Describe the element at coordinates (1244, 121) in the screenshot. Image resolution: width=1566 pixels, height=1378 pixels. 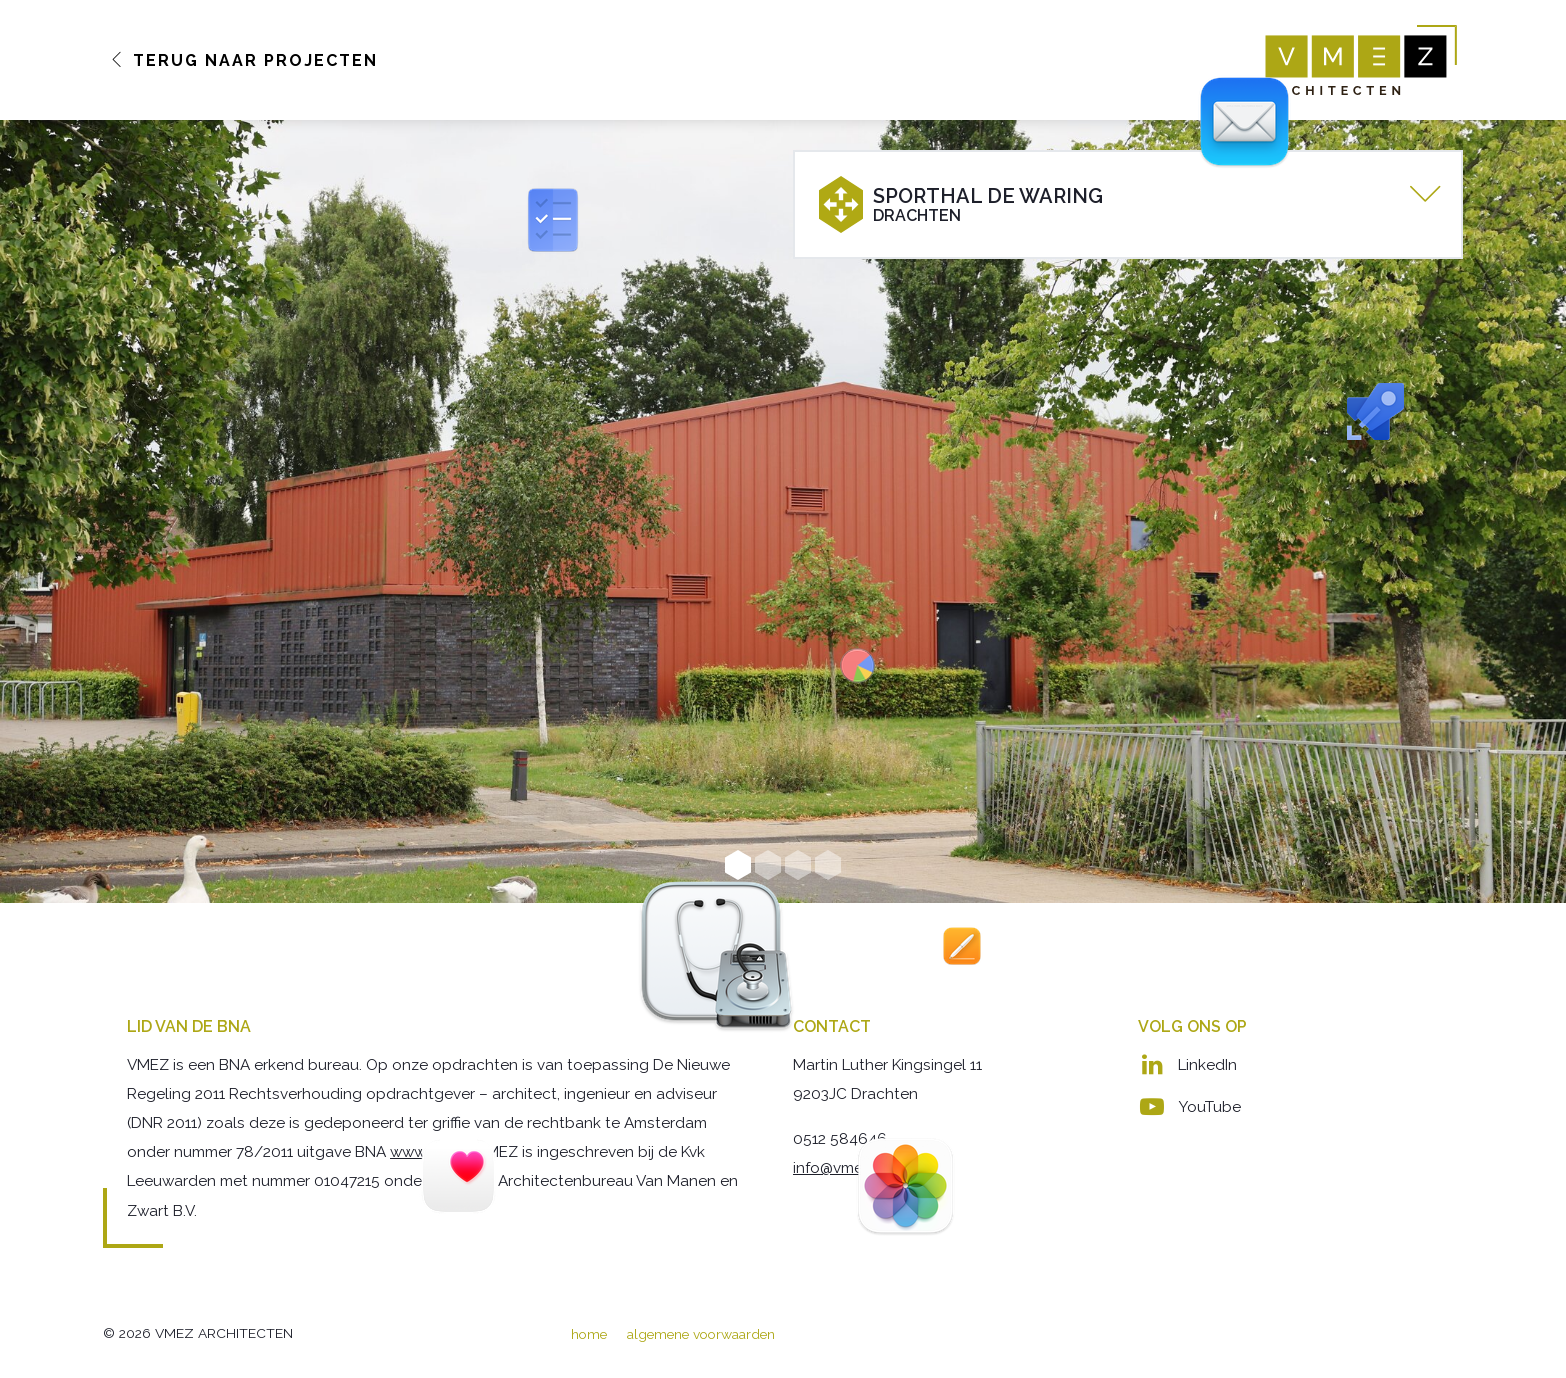
I see `open the Mail app` at that location.